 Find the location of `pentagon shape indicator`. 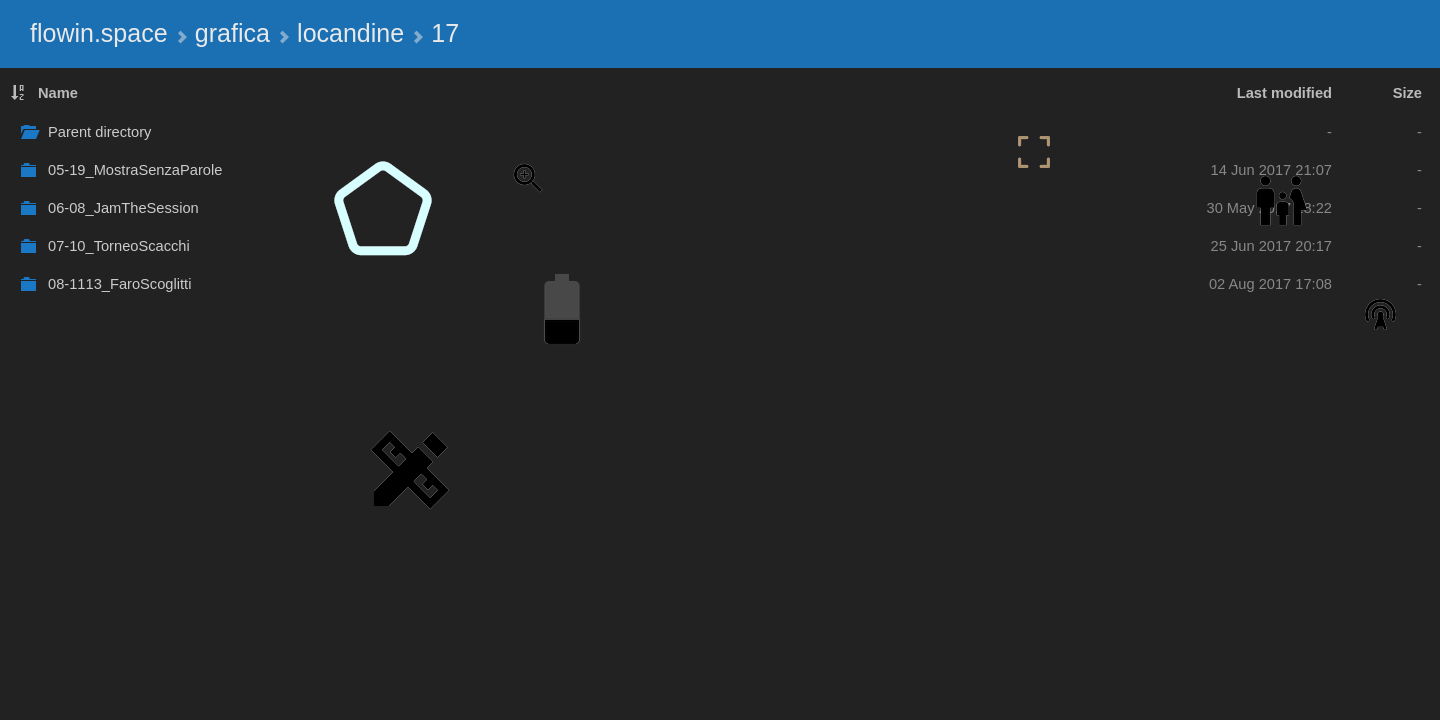

pentagon shape indicator is located at coordinates (383, 211).